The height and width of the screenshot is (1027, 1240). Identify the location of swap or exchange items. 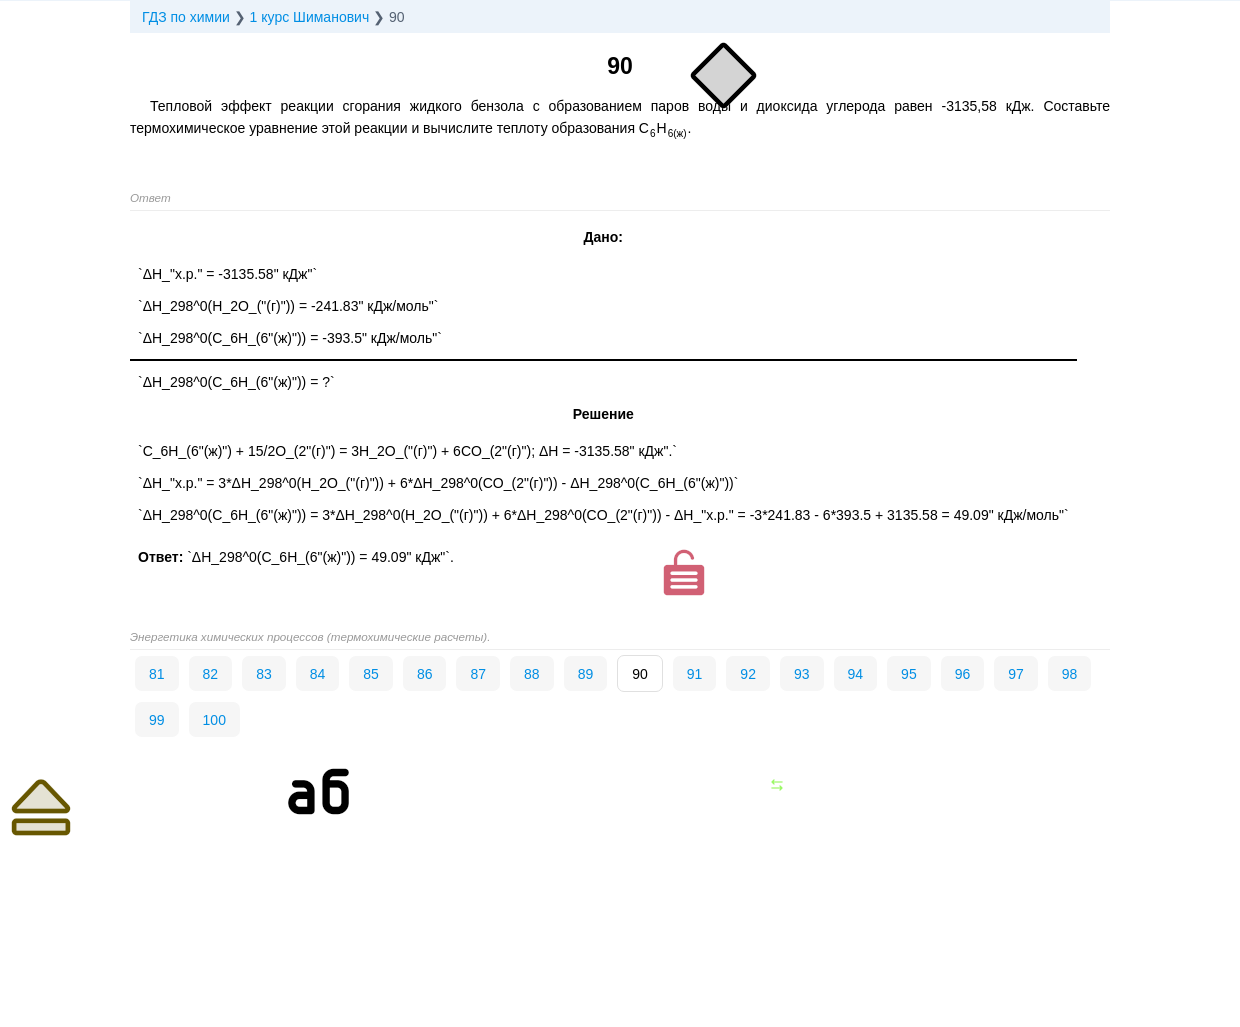
(777, 785).